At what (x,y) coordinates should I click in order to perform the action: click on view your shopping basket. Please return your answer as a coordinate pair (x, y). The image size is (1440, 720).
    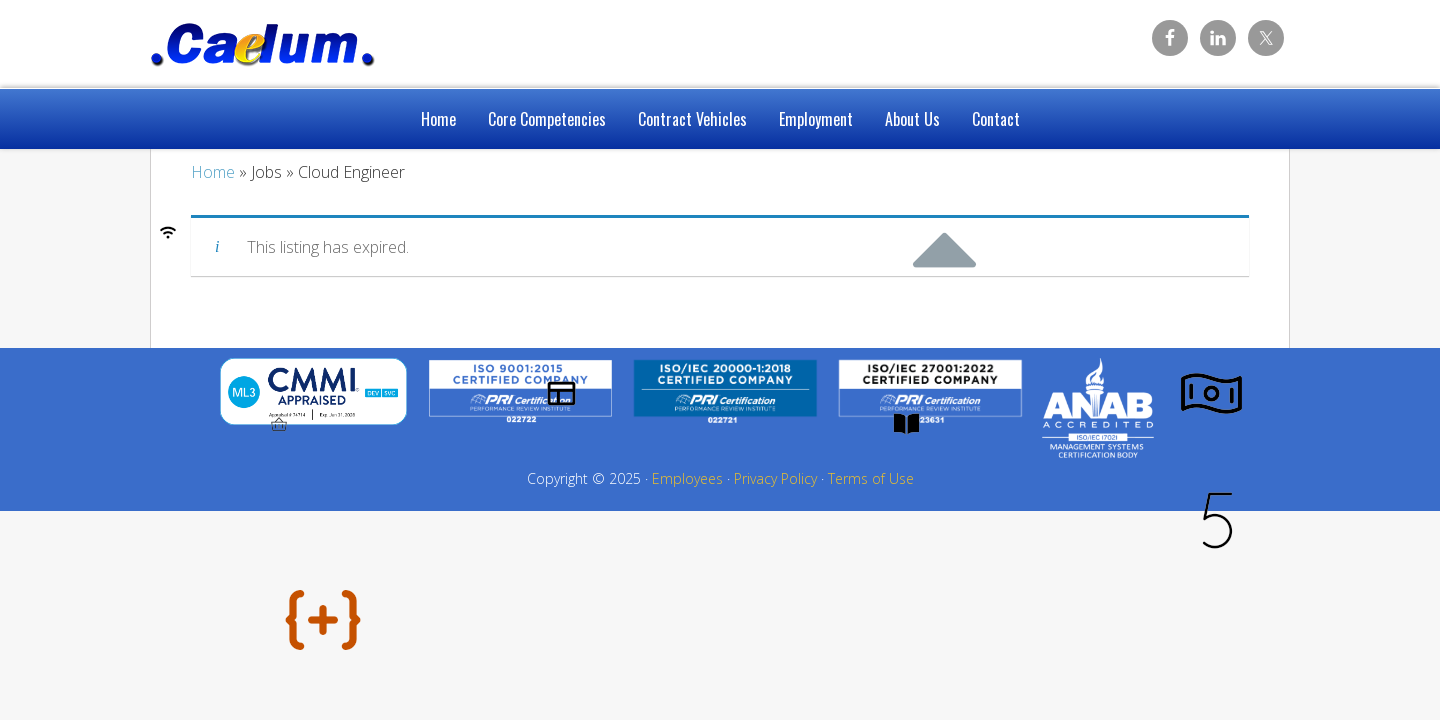
    Looking at the image, I should click on (279, 425).